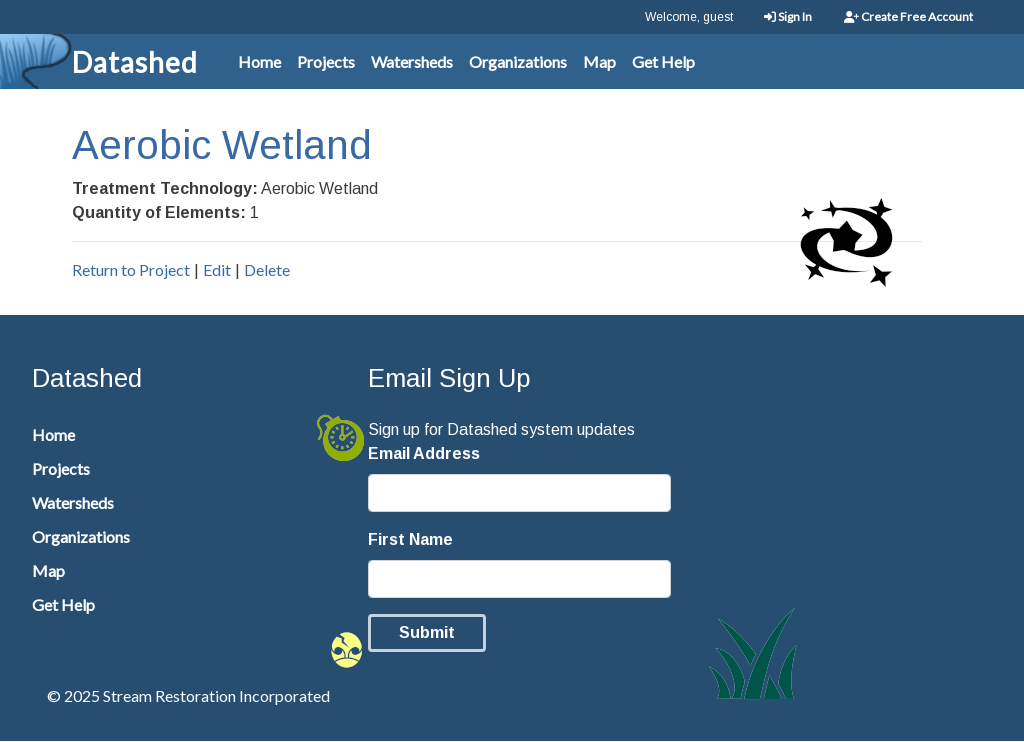 This screenshot has width=1024, height=742. Describe the element at coordinates (753, 651) in the screenshot. I see `indicates tall grass or vegetation area in game` at that location.